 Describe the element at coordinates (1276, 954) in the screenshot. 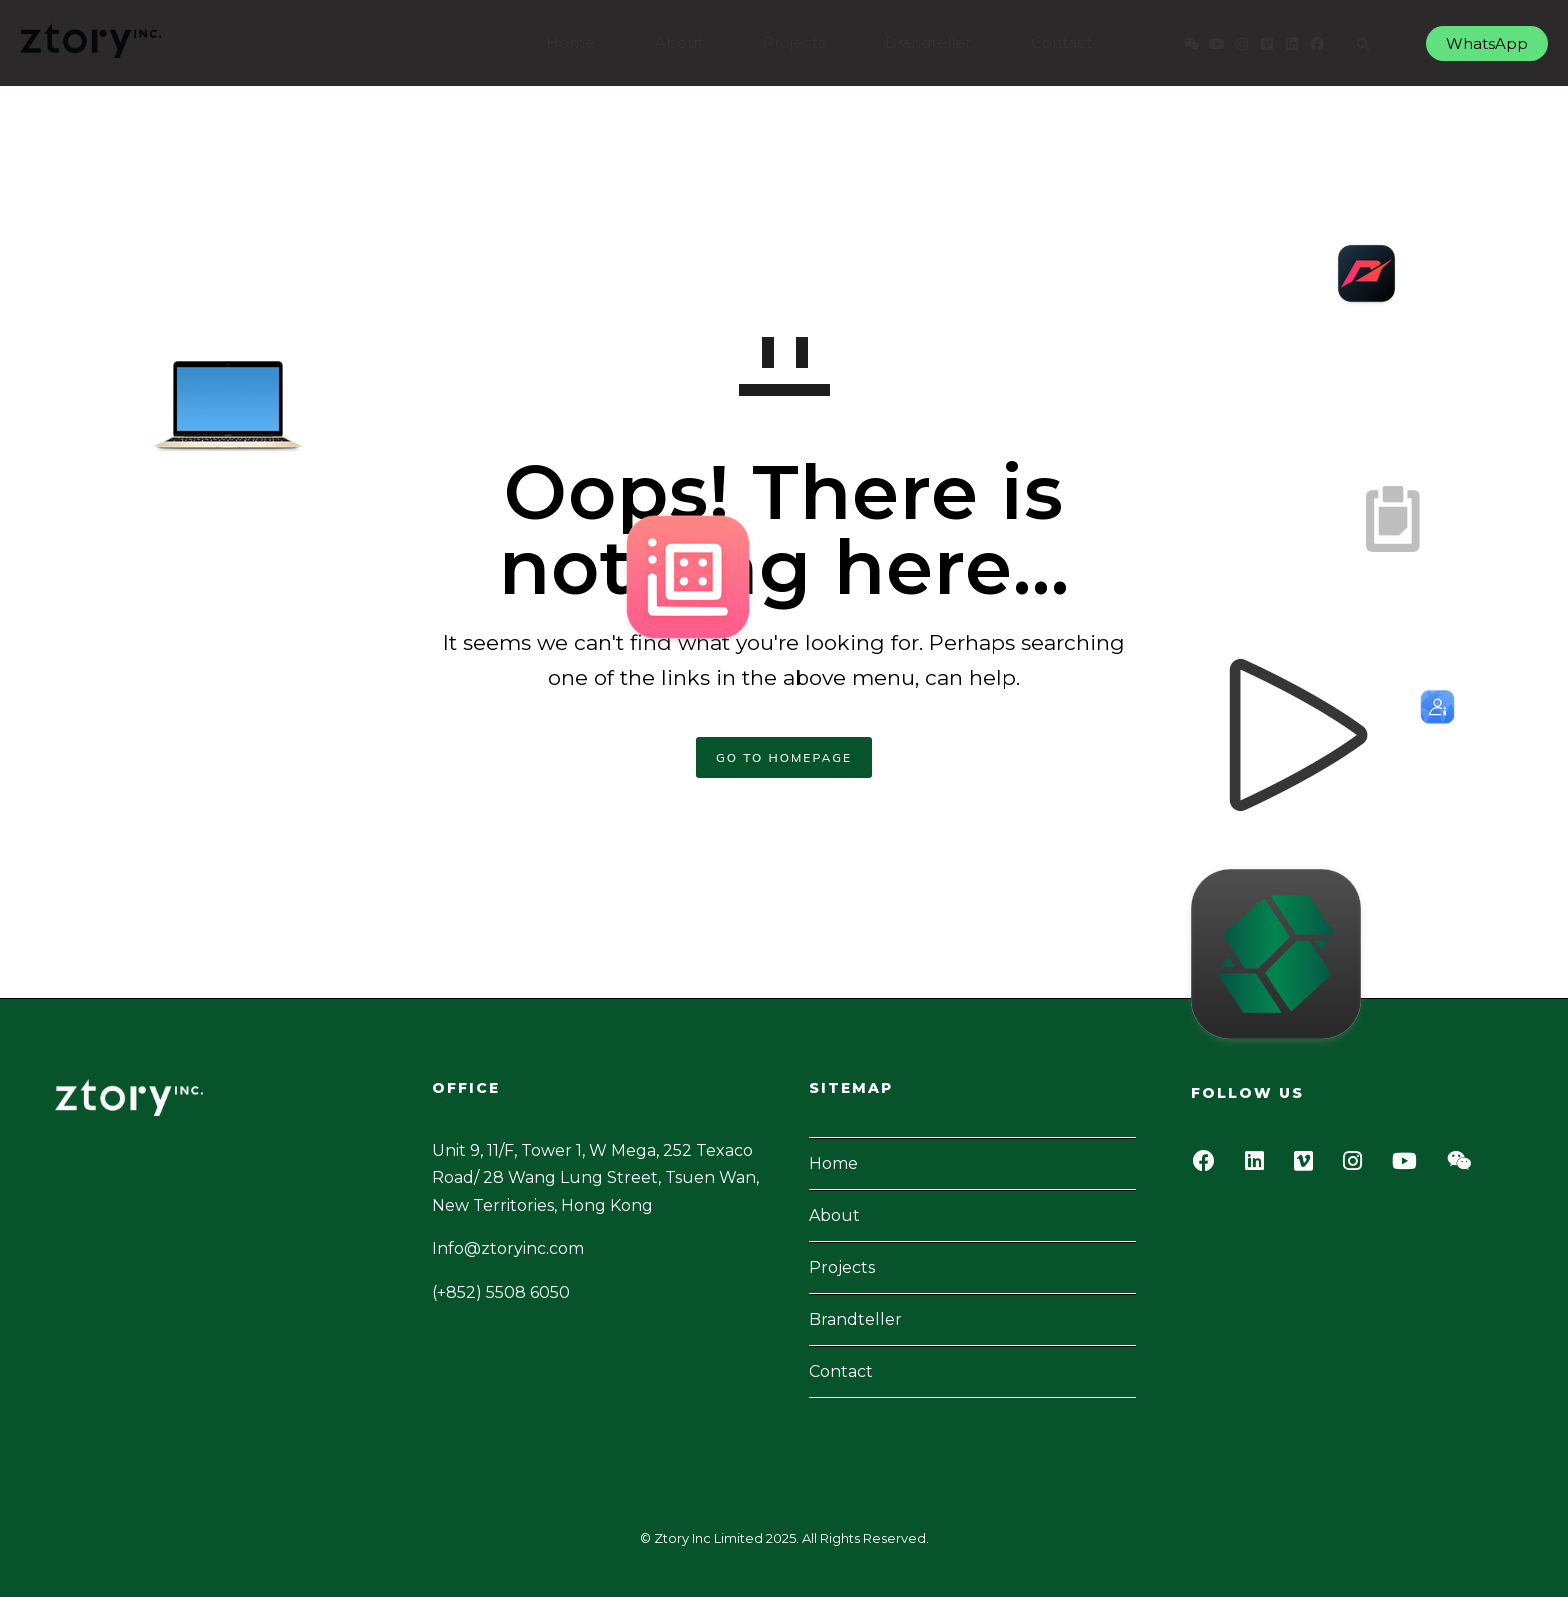

I see `open cachyos pi application` at that location.